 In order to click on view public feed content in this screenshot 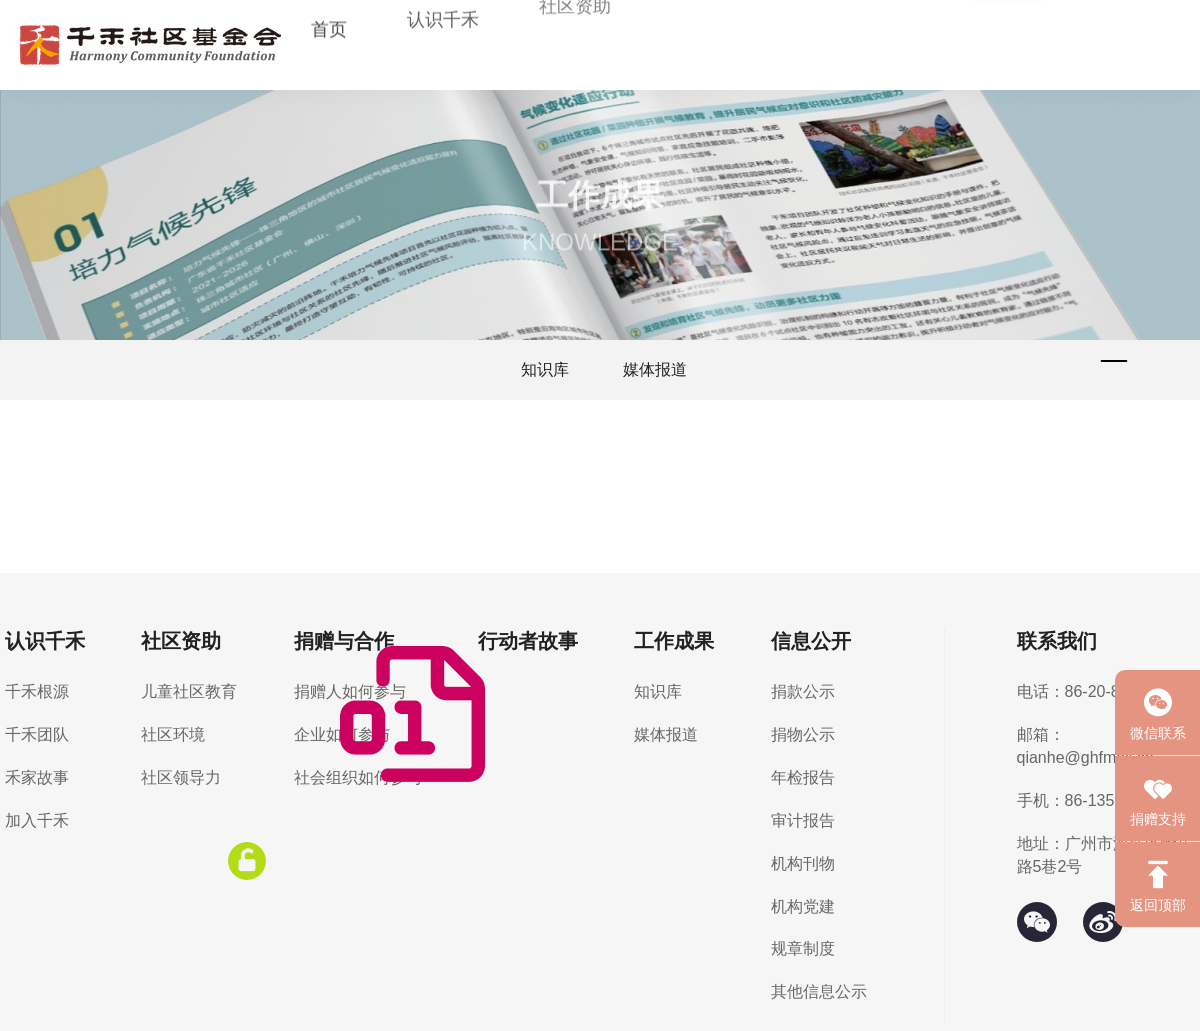, I will do `click(247, 861)`.